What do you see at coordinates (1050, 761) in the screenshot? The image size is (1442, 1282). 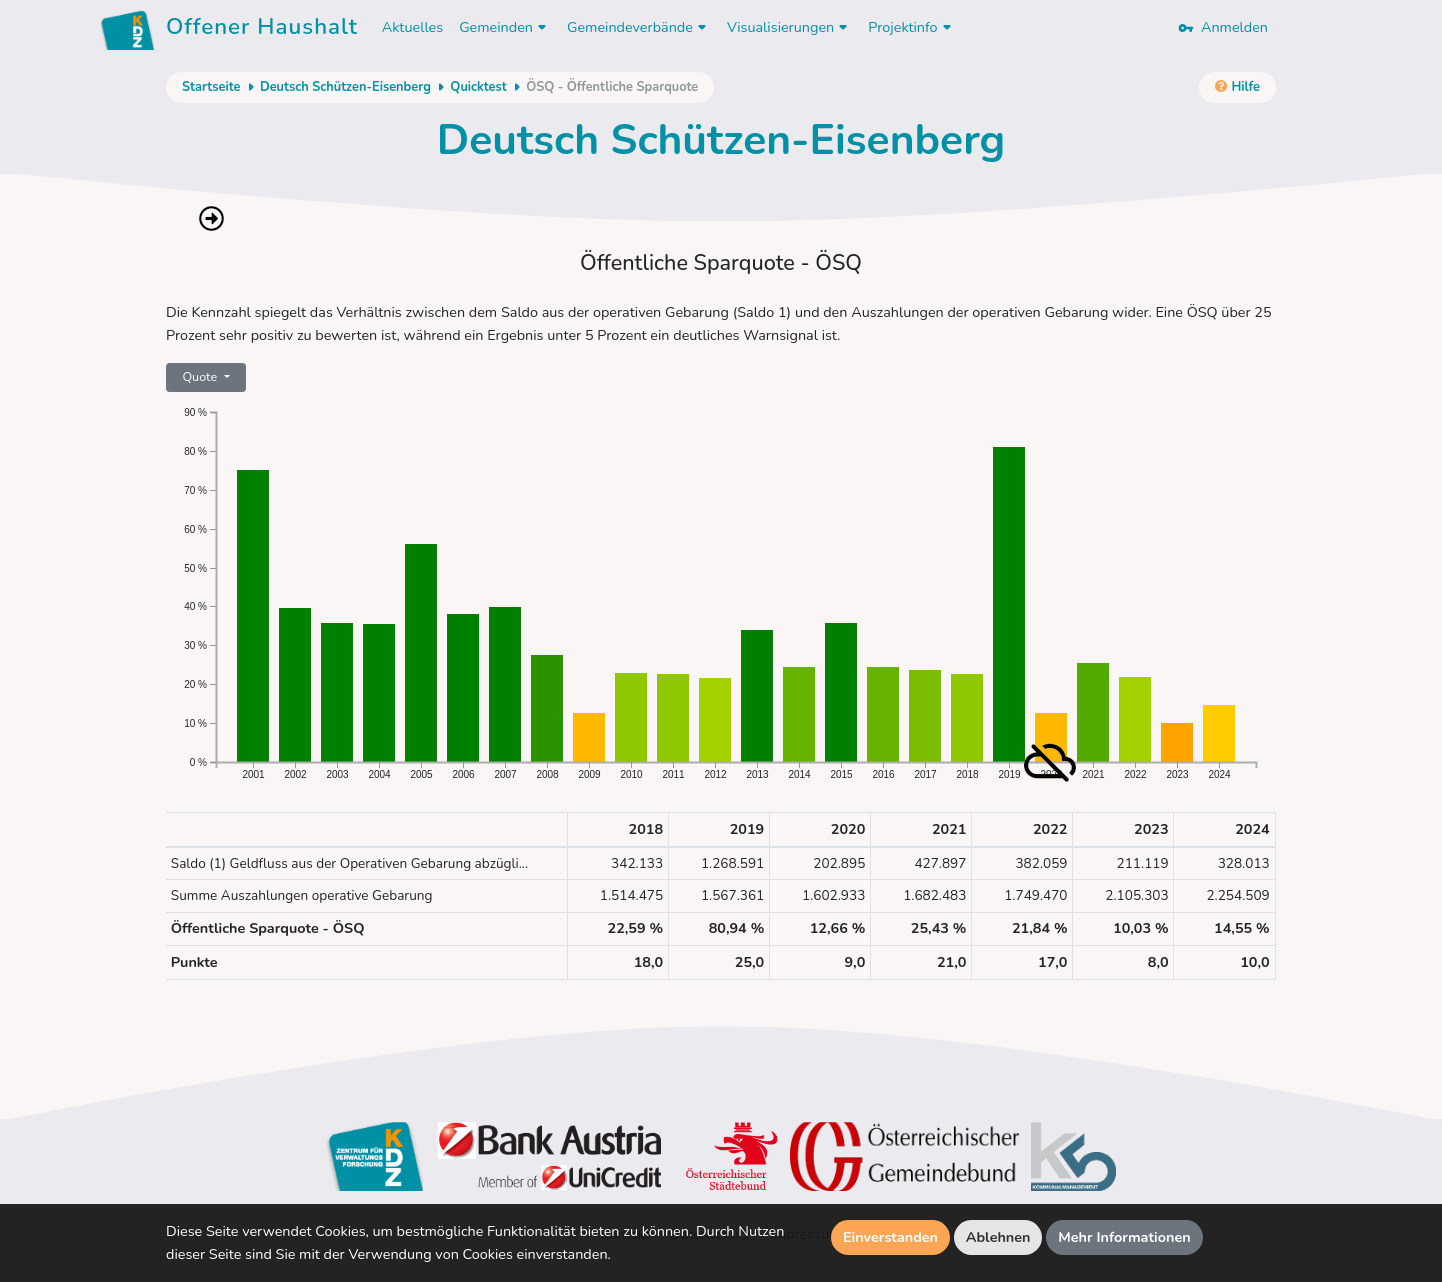 I see `indicates no cloud connection or offline status` at bounding box center [1050, 761].